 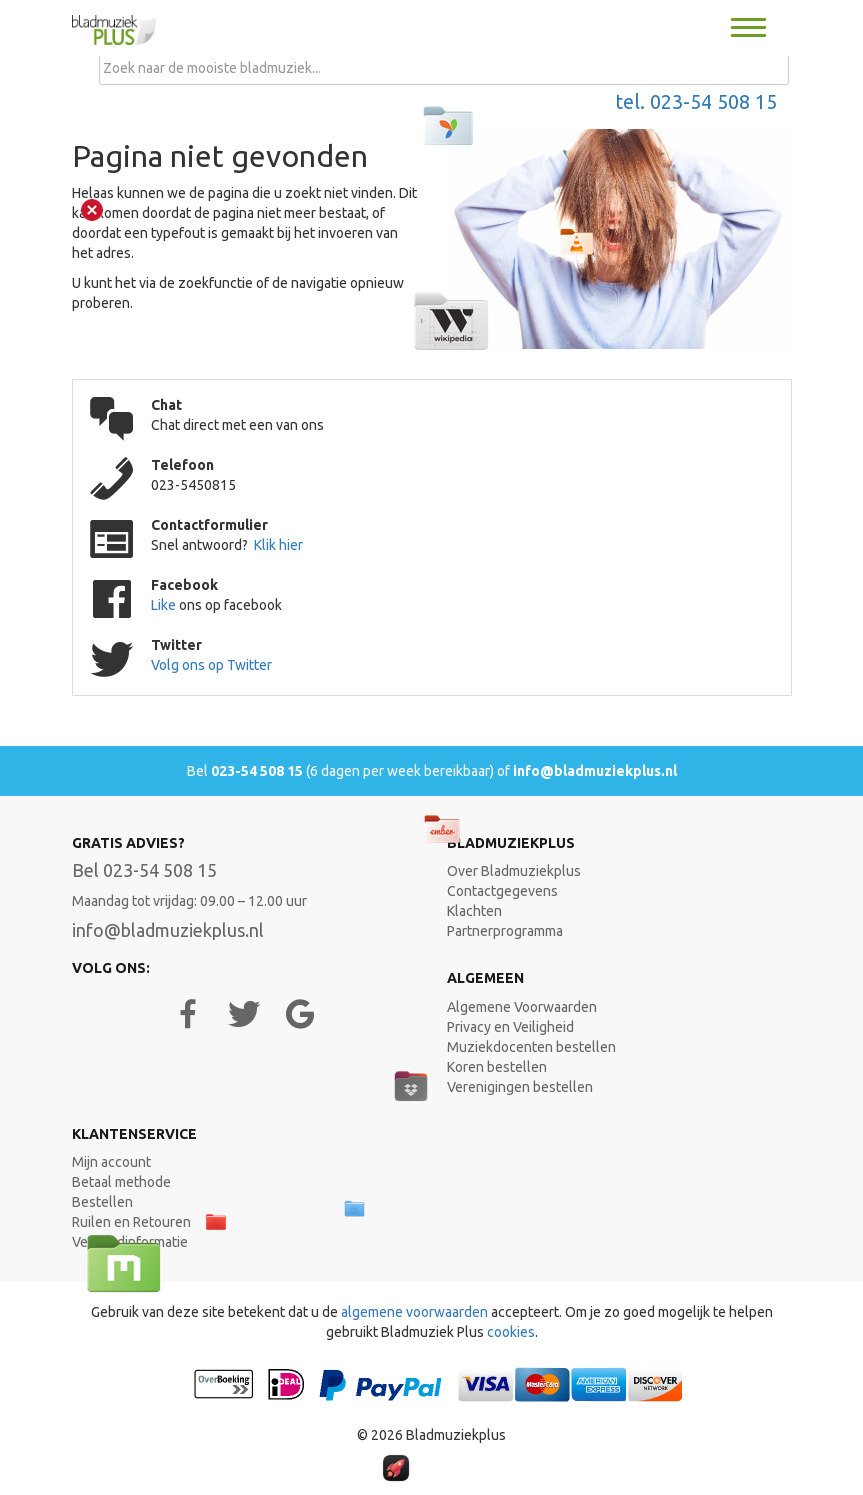 I want to click on access your downloads folder, so click(x=216, y=1222).